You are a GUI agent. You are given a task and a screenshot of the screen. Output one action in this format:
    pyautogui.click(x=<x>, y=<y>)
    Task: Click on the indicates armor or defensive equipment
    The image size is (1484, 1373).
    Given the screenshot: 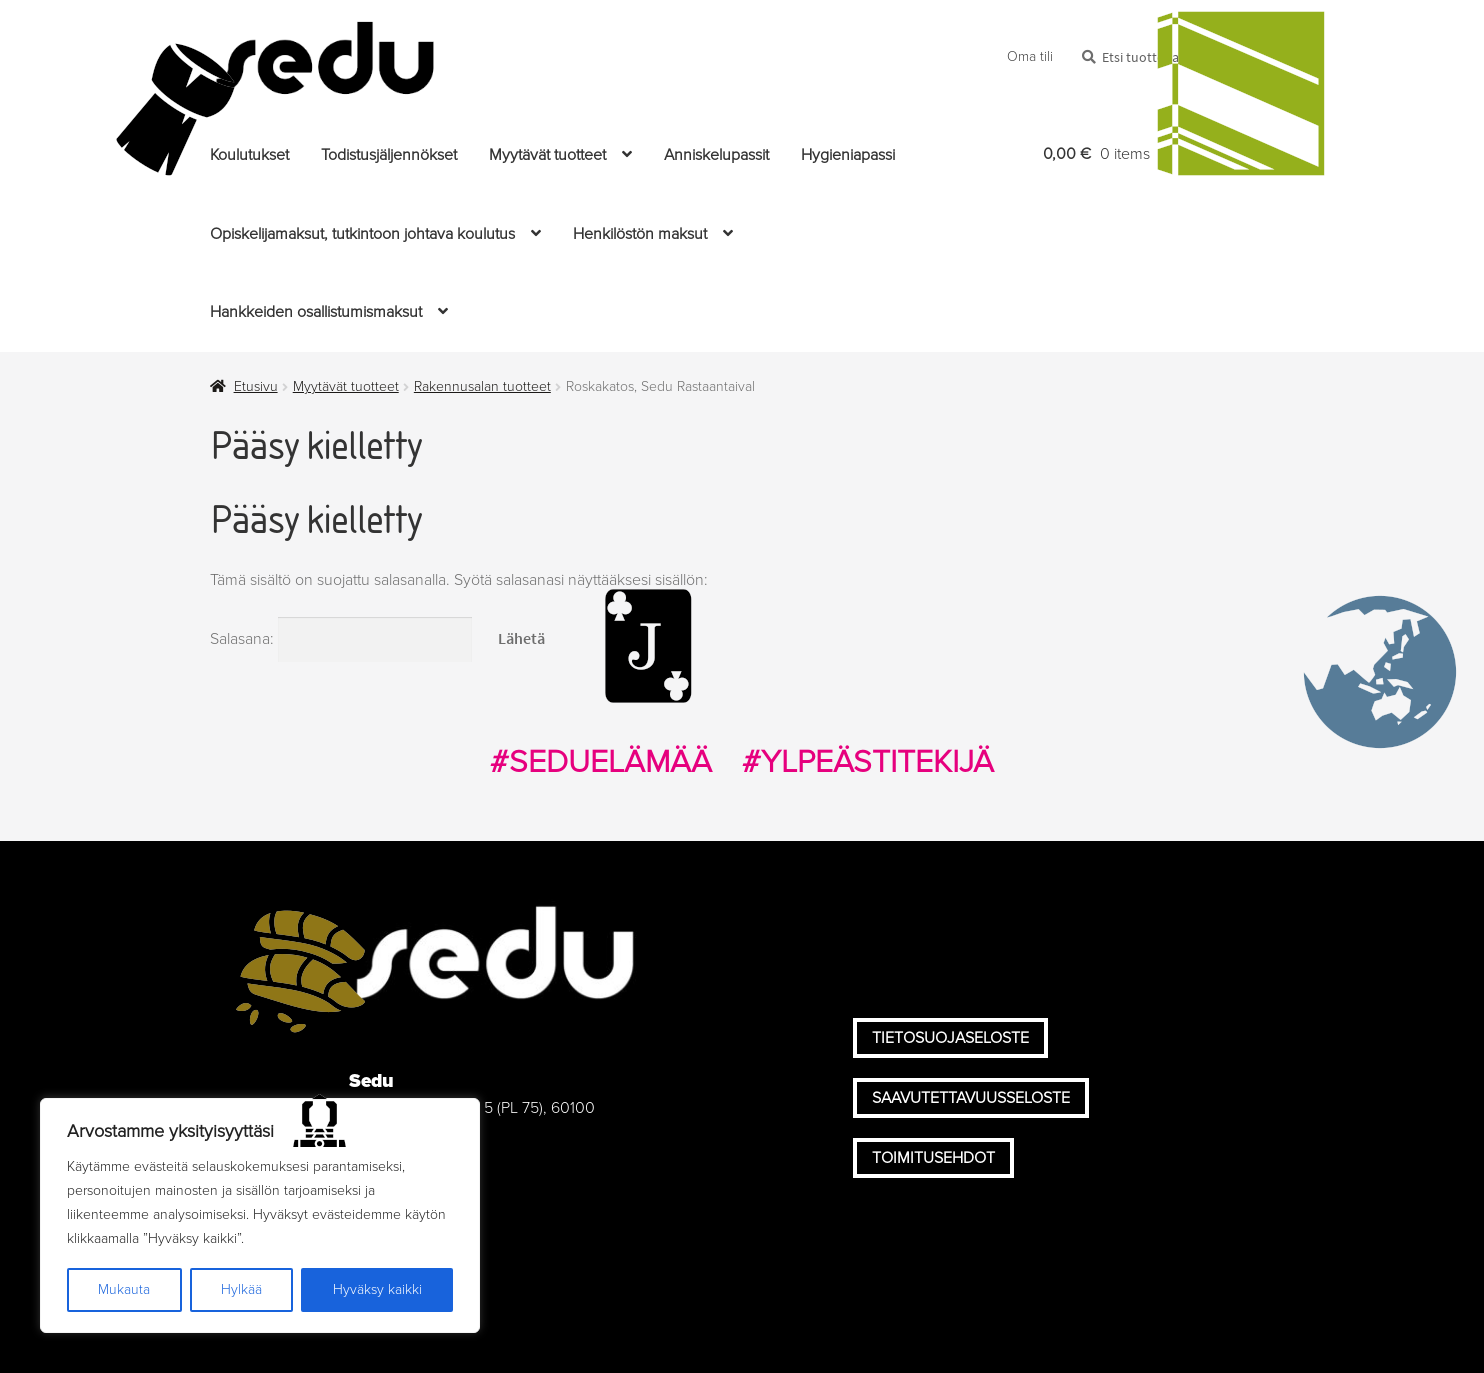 What is the action you would take?
    pyautogui.click(x=1239, y=93)
    